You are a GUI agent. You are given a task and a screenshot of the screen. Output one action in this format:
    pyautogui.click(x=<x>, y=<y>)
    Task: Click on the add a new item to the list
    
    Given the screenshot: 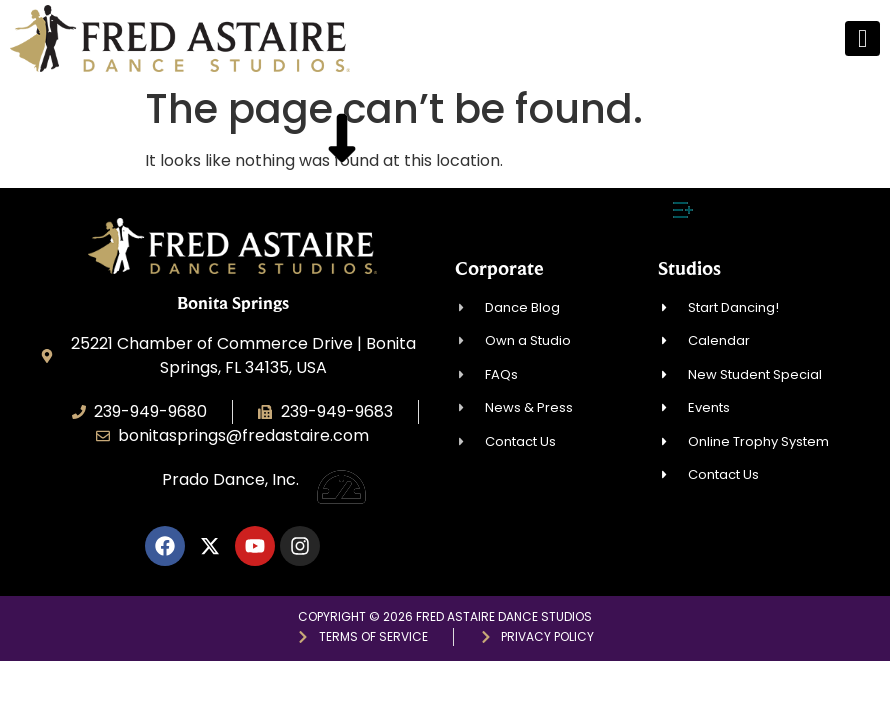 What is the action you would take?
    pyautogui.click(x=683, y=210)
    